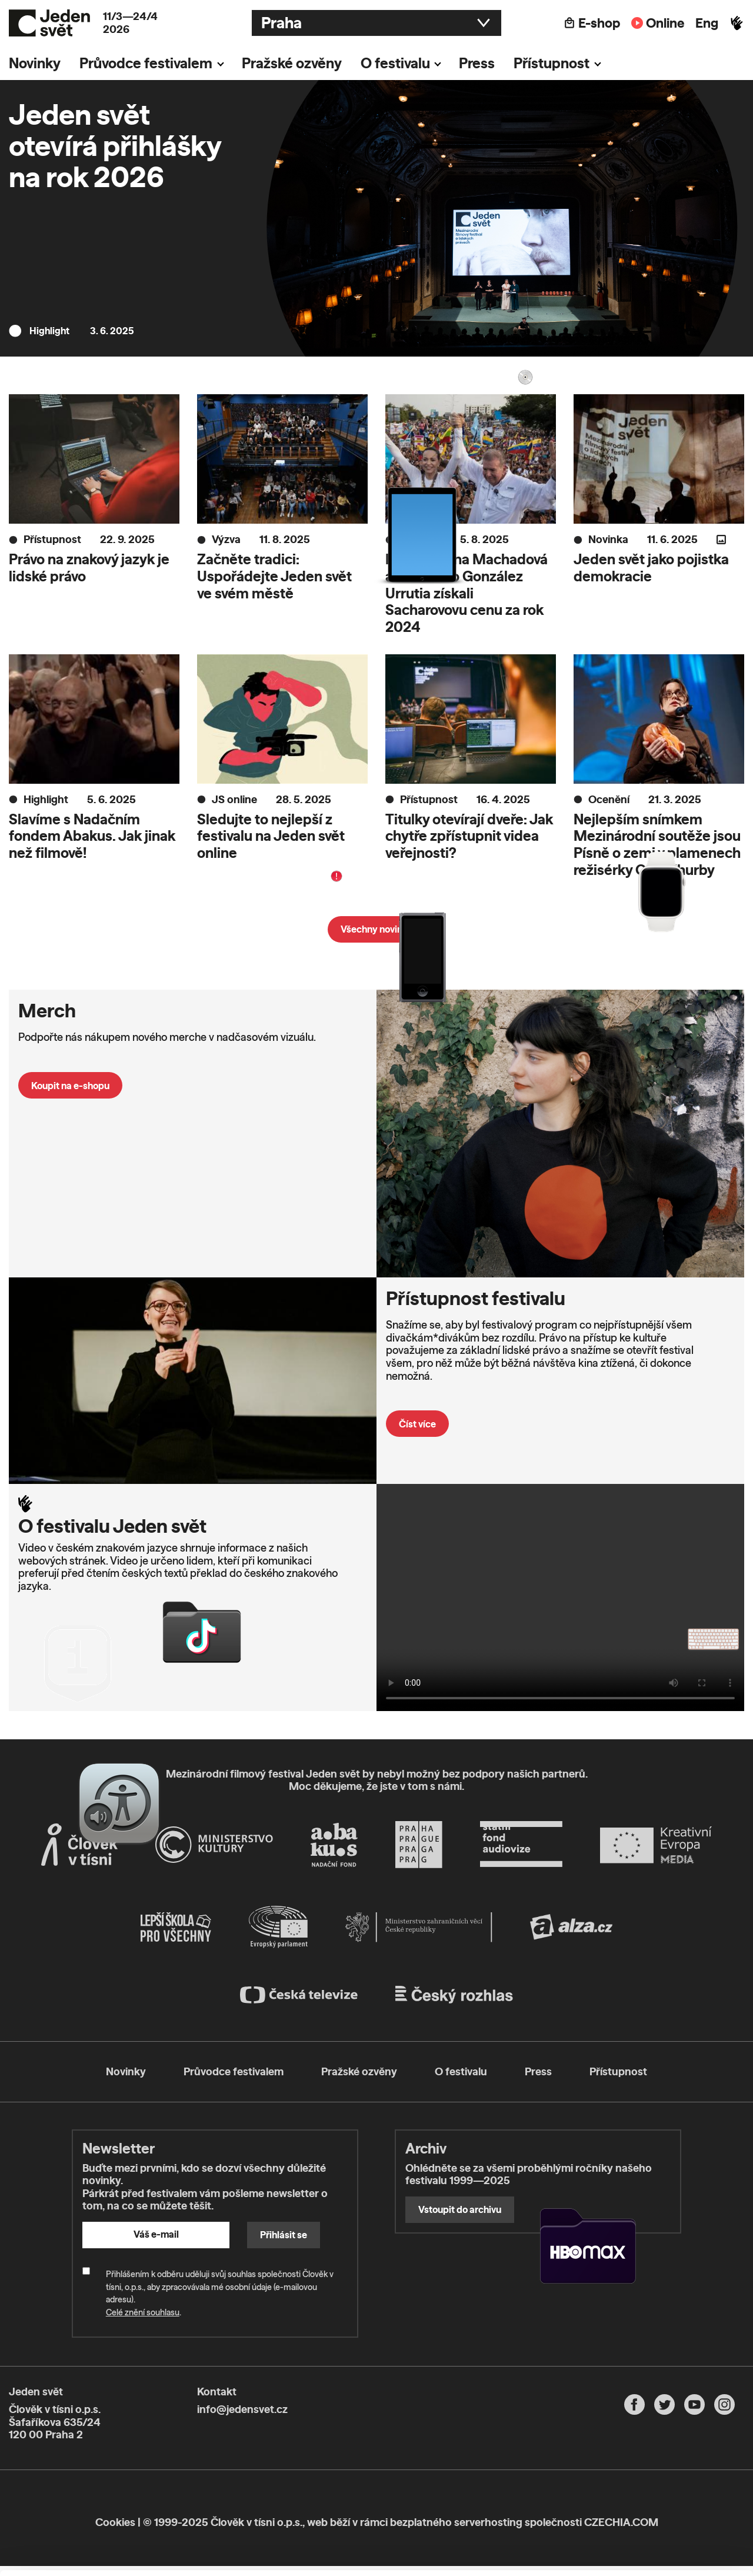 Image resolution: width=753 pixels, height=2576 pixels. Describe the element at coordinates (119, 1803) in the screenshot. I see `enable voiceover screen reader accessibility` at that location.